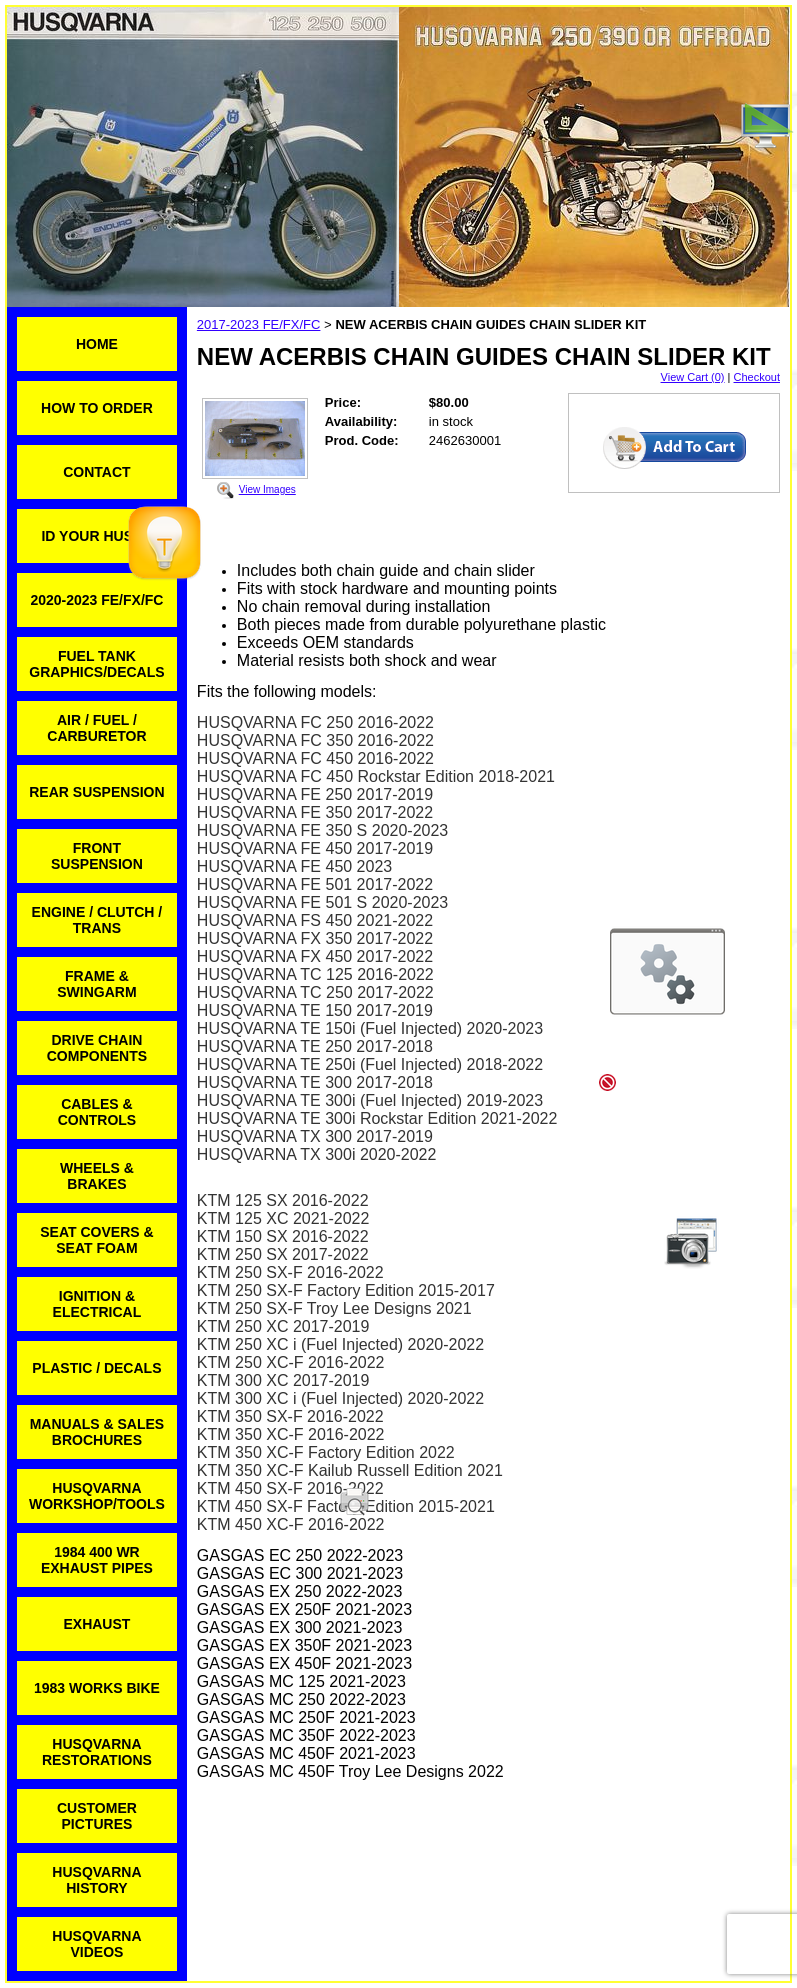 Image resolution: width=797 pixels, height=1988 pixels. What do you see at coordinates (607, 1082) in the screenshot?
I see `delete selected email message` at bounding box center [607, 1082].